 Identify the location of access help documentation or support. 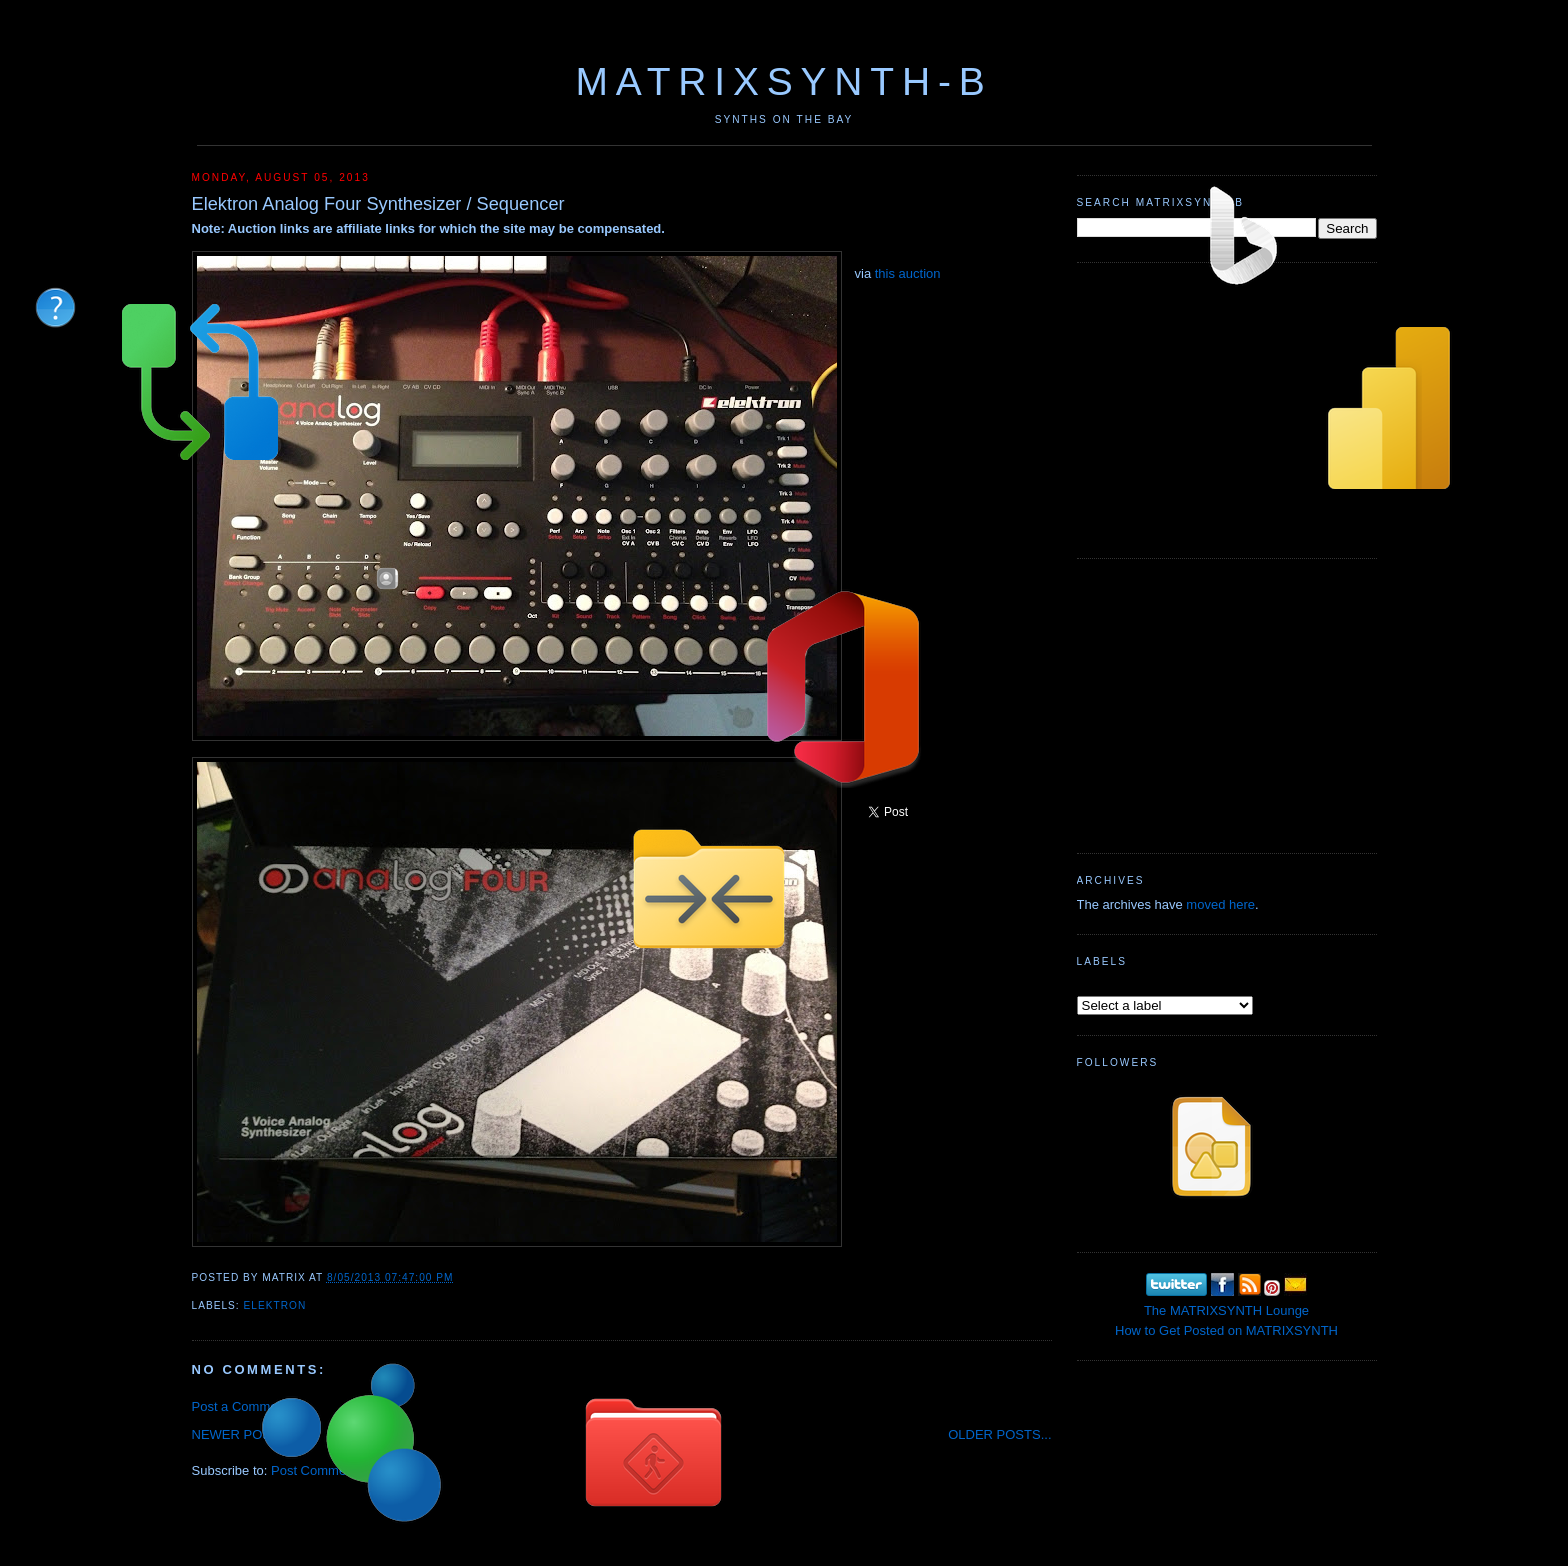
(55, 307).